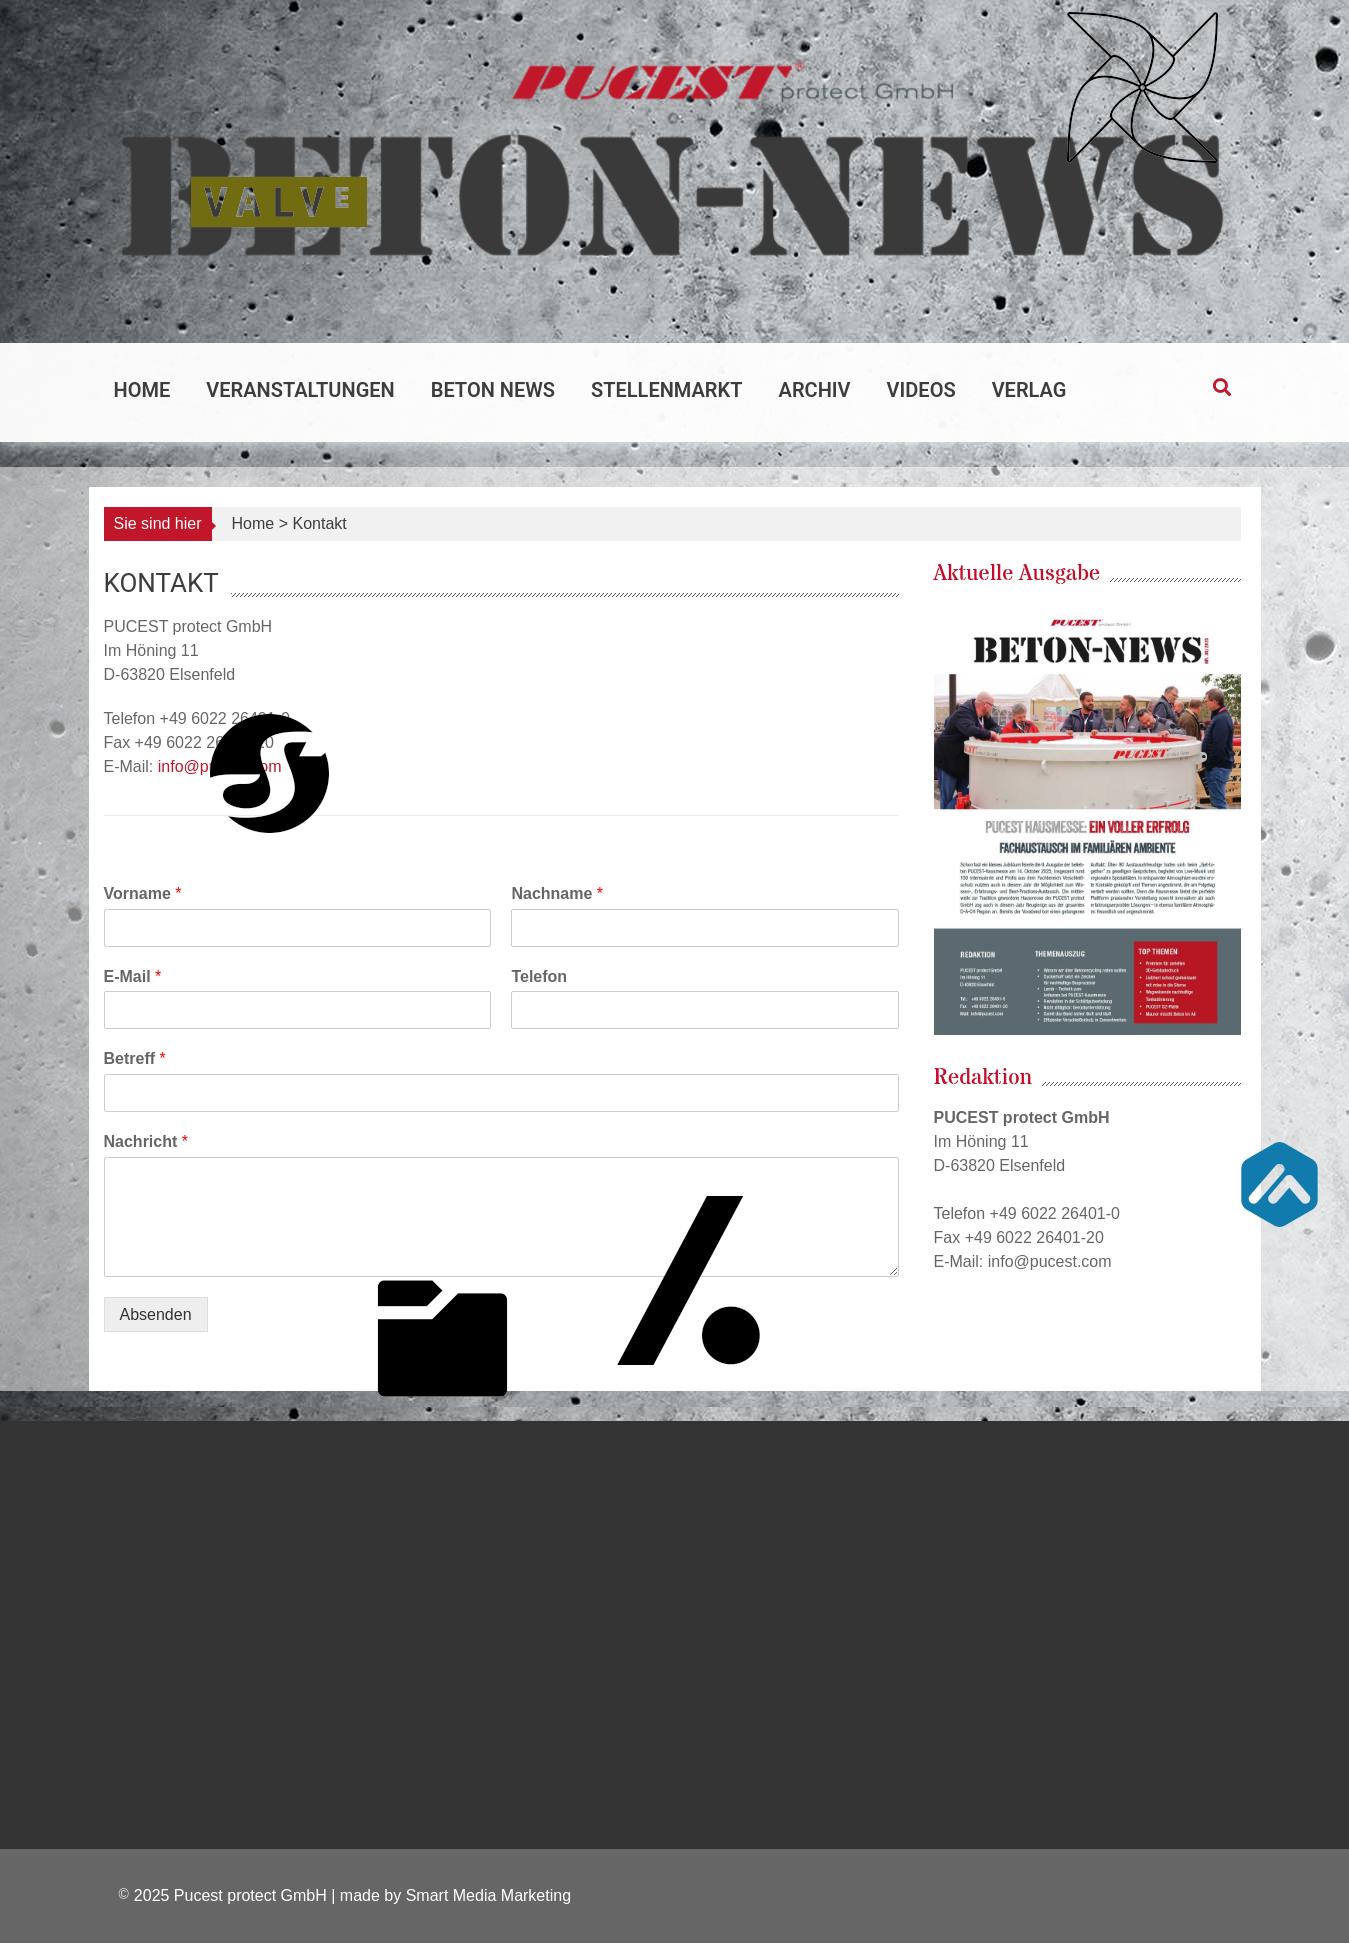 The width and height of the screenshot is (1349, 1943). Describe the element at coordinates (1142, 87) in the screenshot. I see `apache airflow logo` at that location.